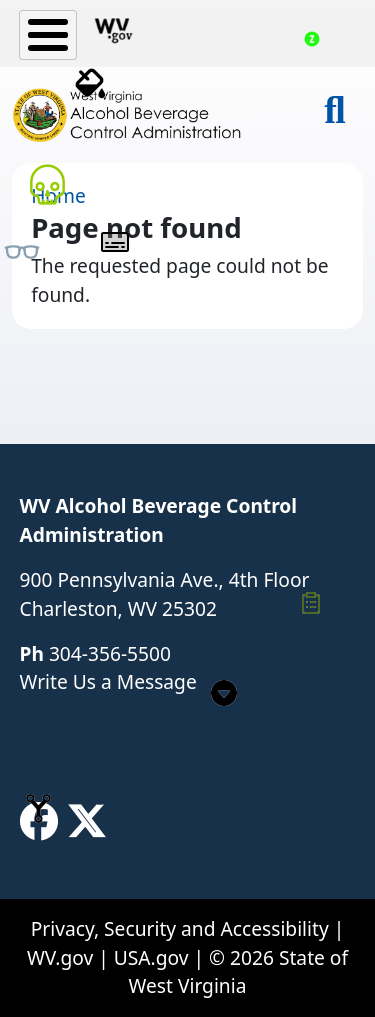 This screenshot has height=1017, width=375. What do you see at coordinates (224, 693) in the screenshot?
I see `expand dropdown menu` at bounding box center [224, 693].